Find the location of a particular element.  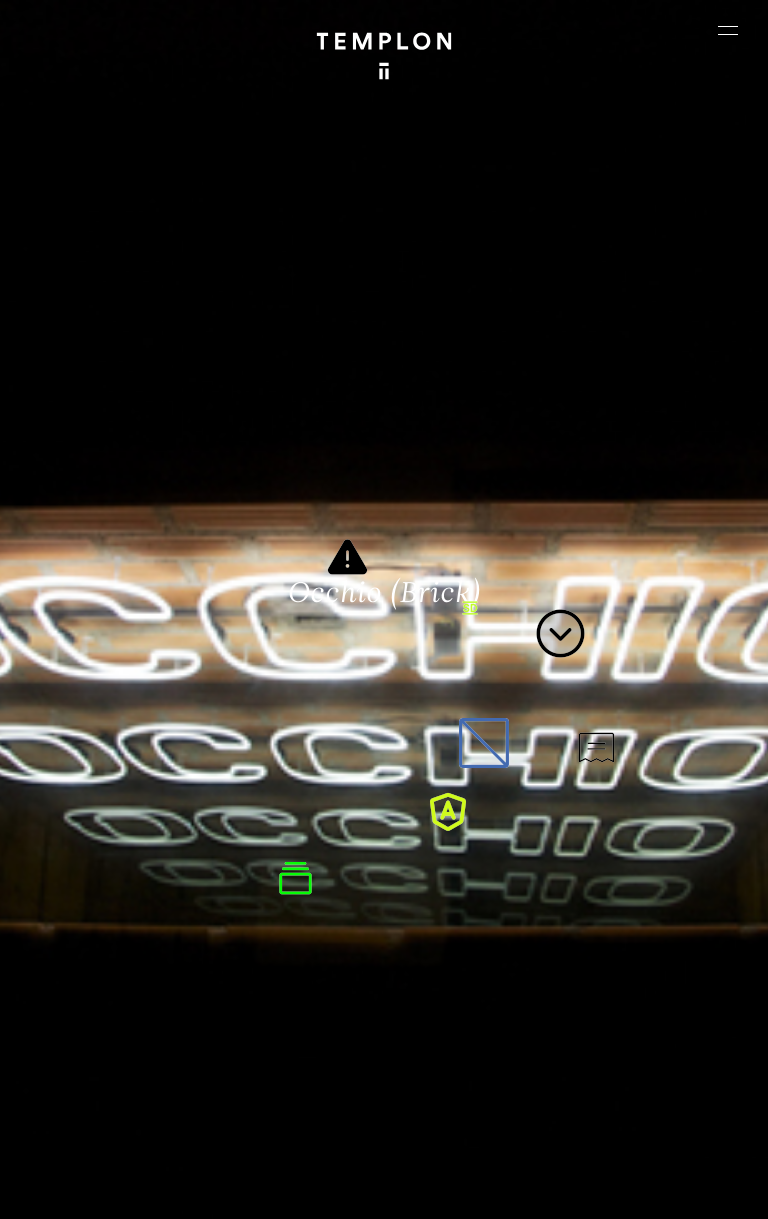

expand dropdown menu or content is located at coordinates (560, 633).